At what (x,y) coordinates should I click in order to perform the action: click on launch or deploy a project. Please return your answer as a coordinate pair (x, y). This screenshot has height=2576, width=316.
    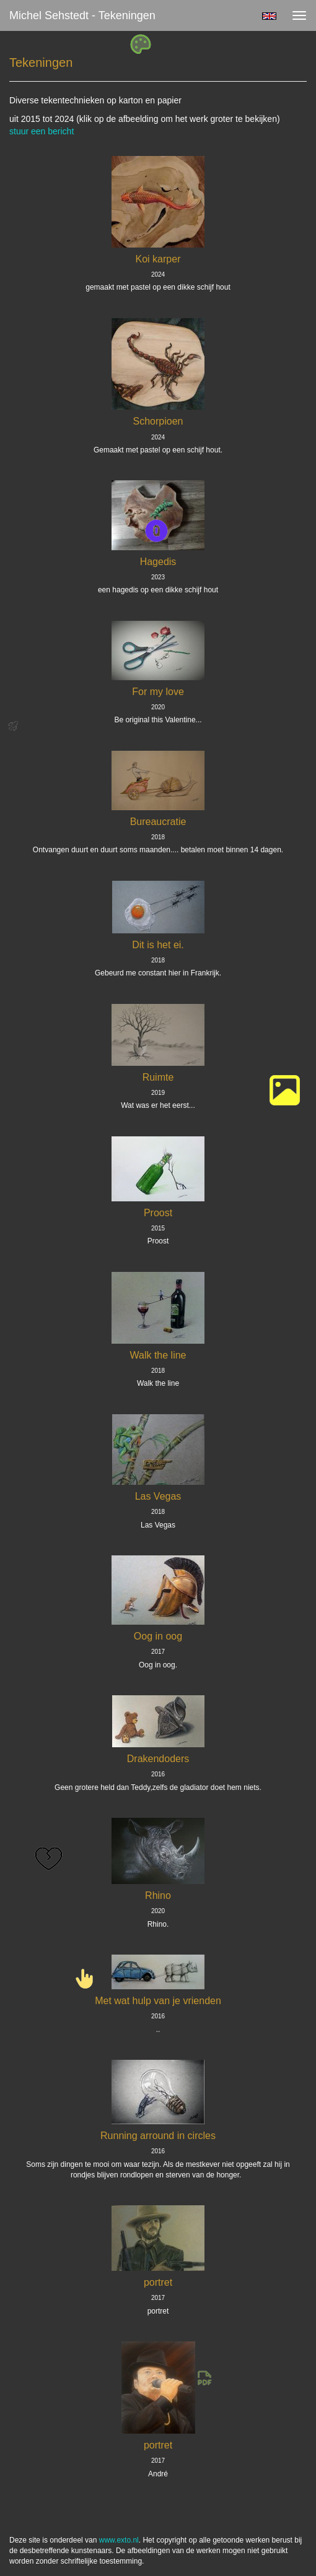
    Looking at the image, I should click on (13, 725).